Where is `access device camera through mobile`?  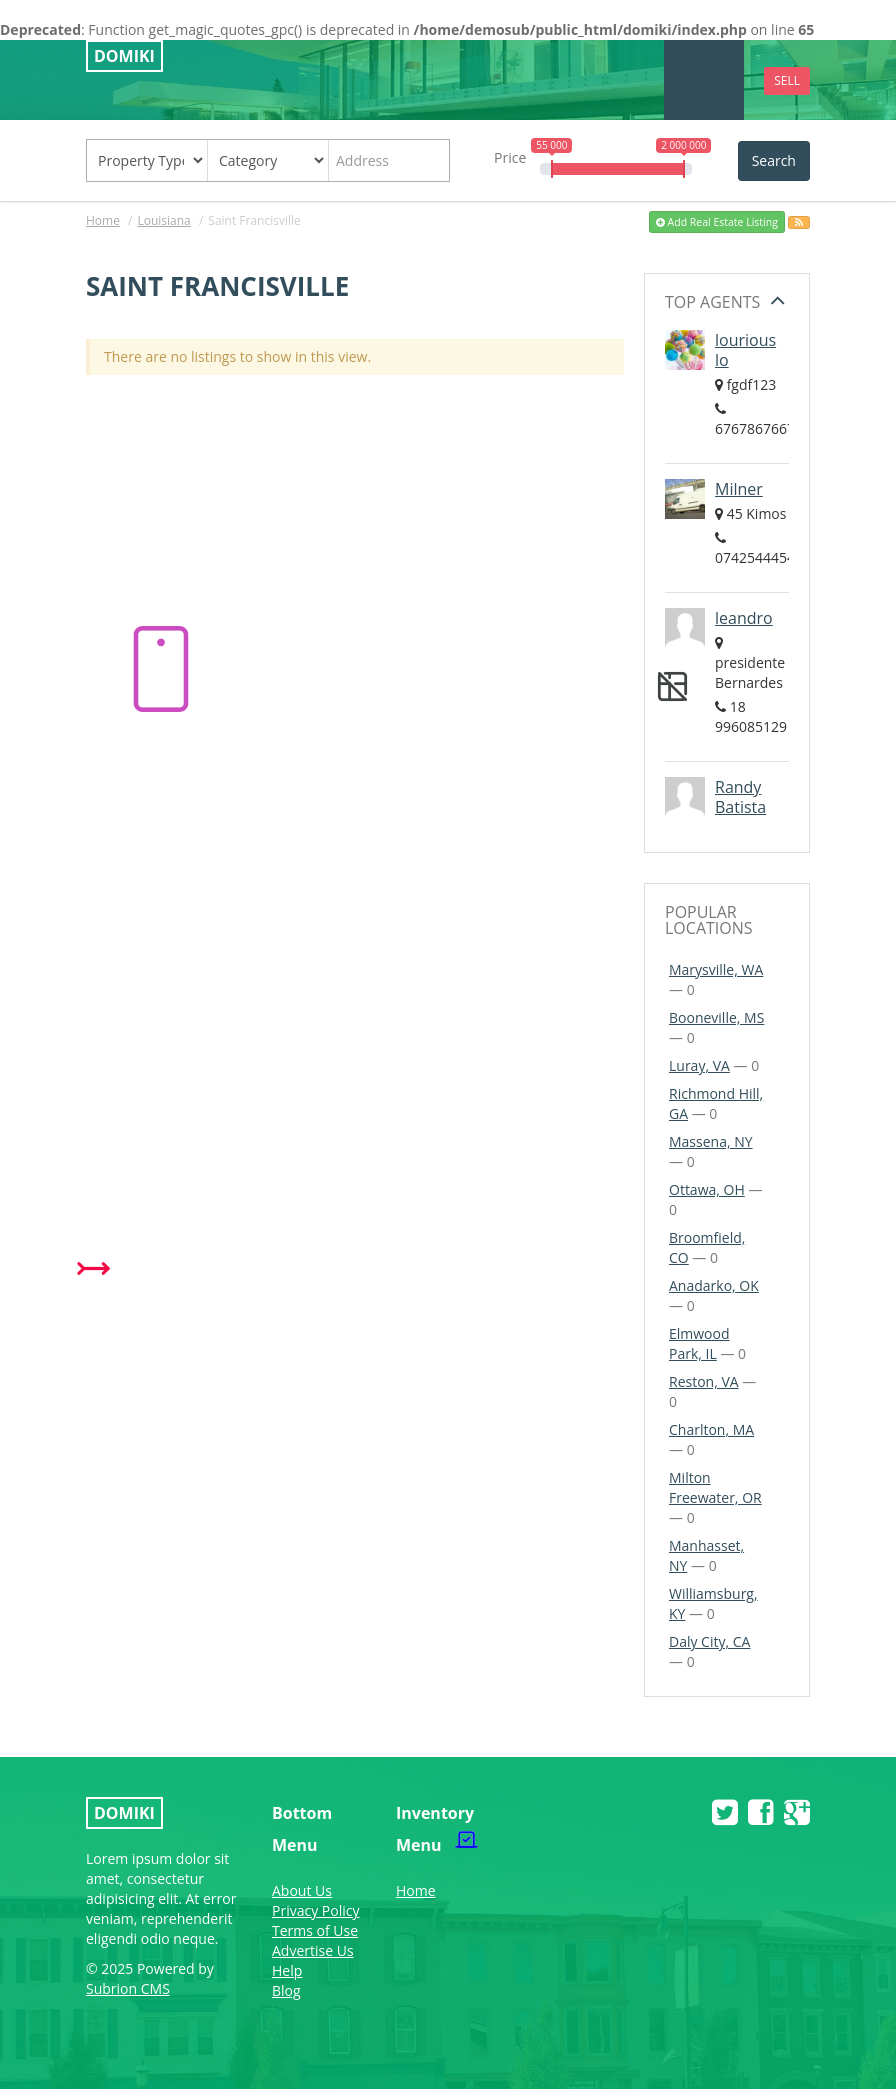
access device camera through mobile is located at coordinates (161, 669).